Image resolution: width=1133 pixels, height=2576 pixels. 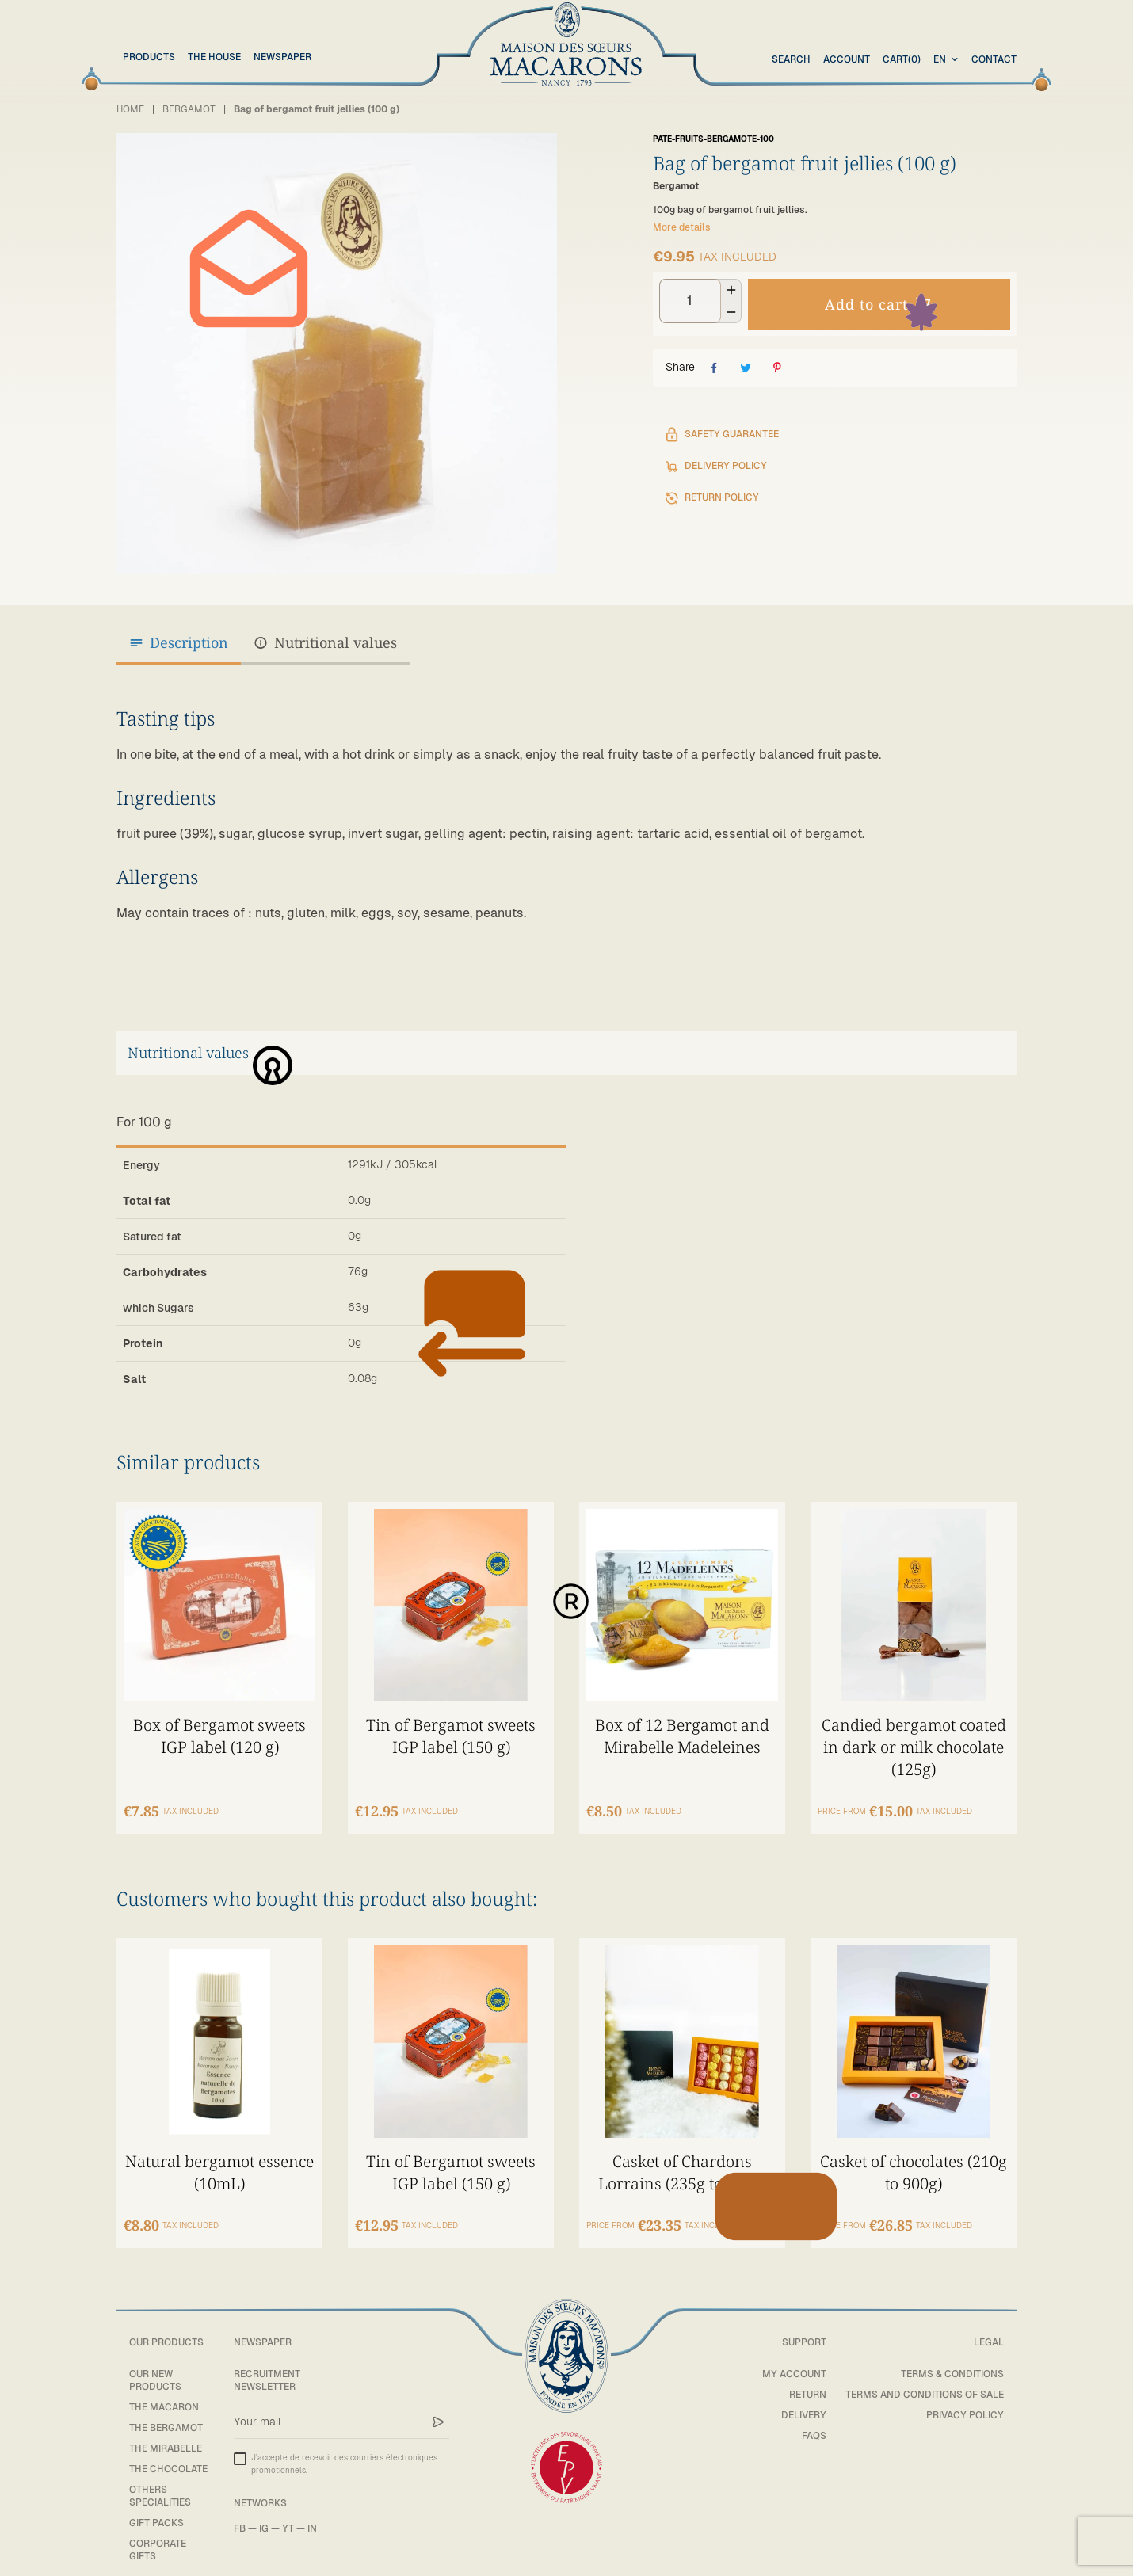 What do you see at coordinates (273, 1065) in the screenshot?
I see `connect to OpenVPN service` at bounding box center [273, 1065].